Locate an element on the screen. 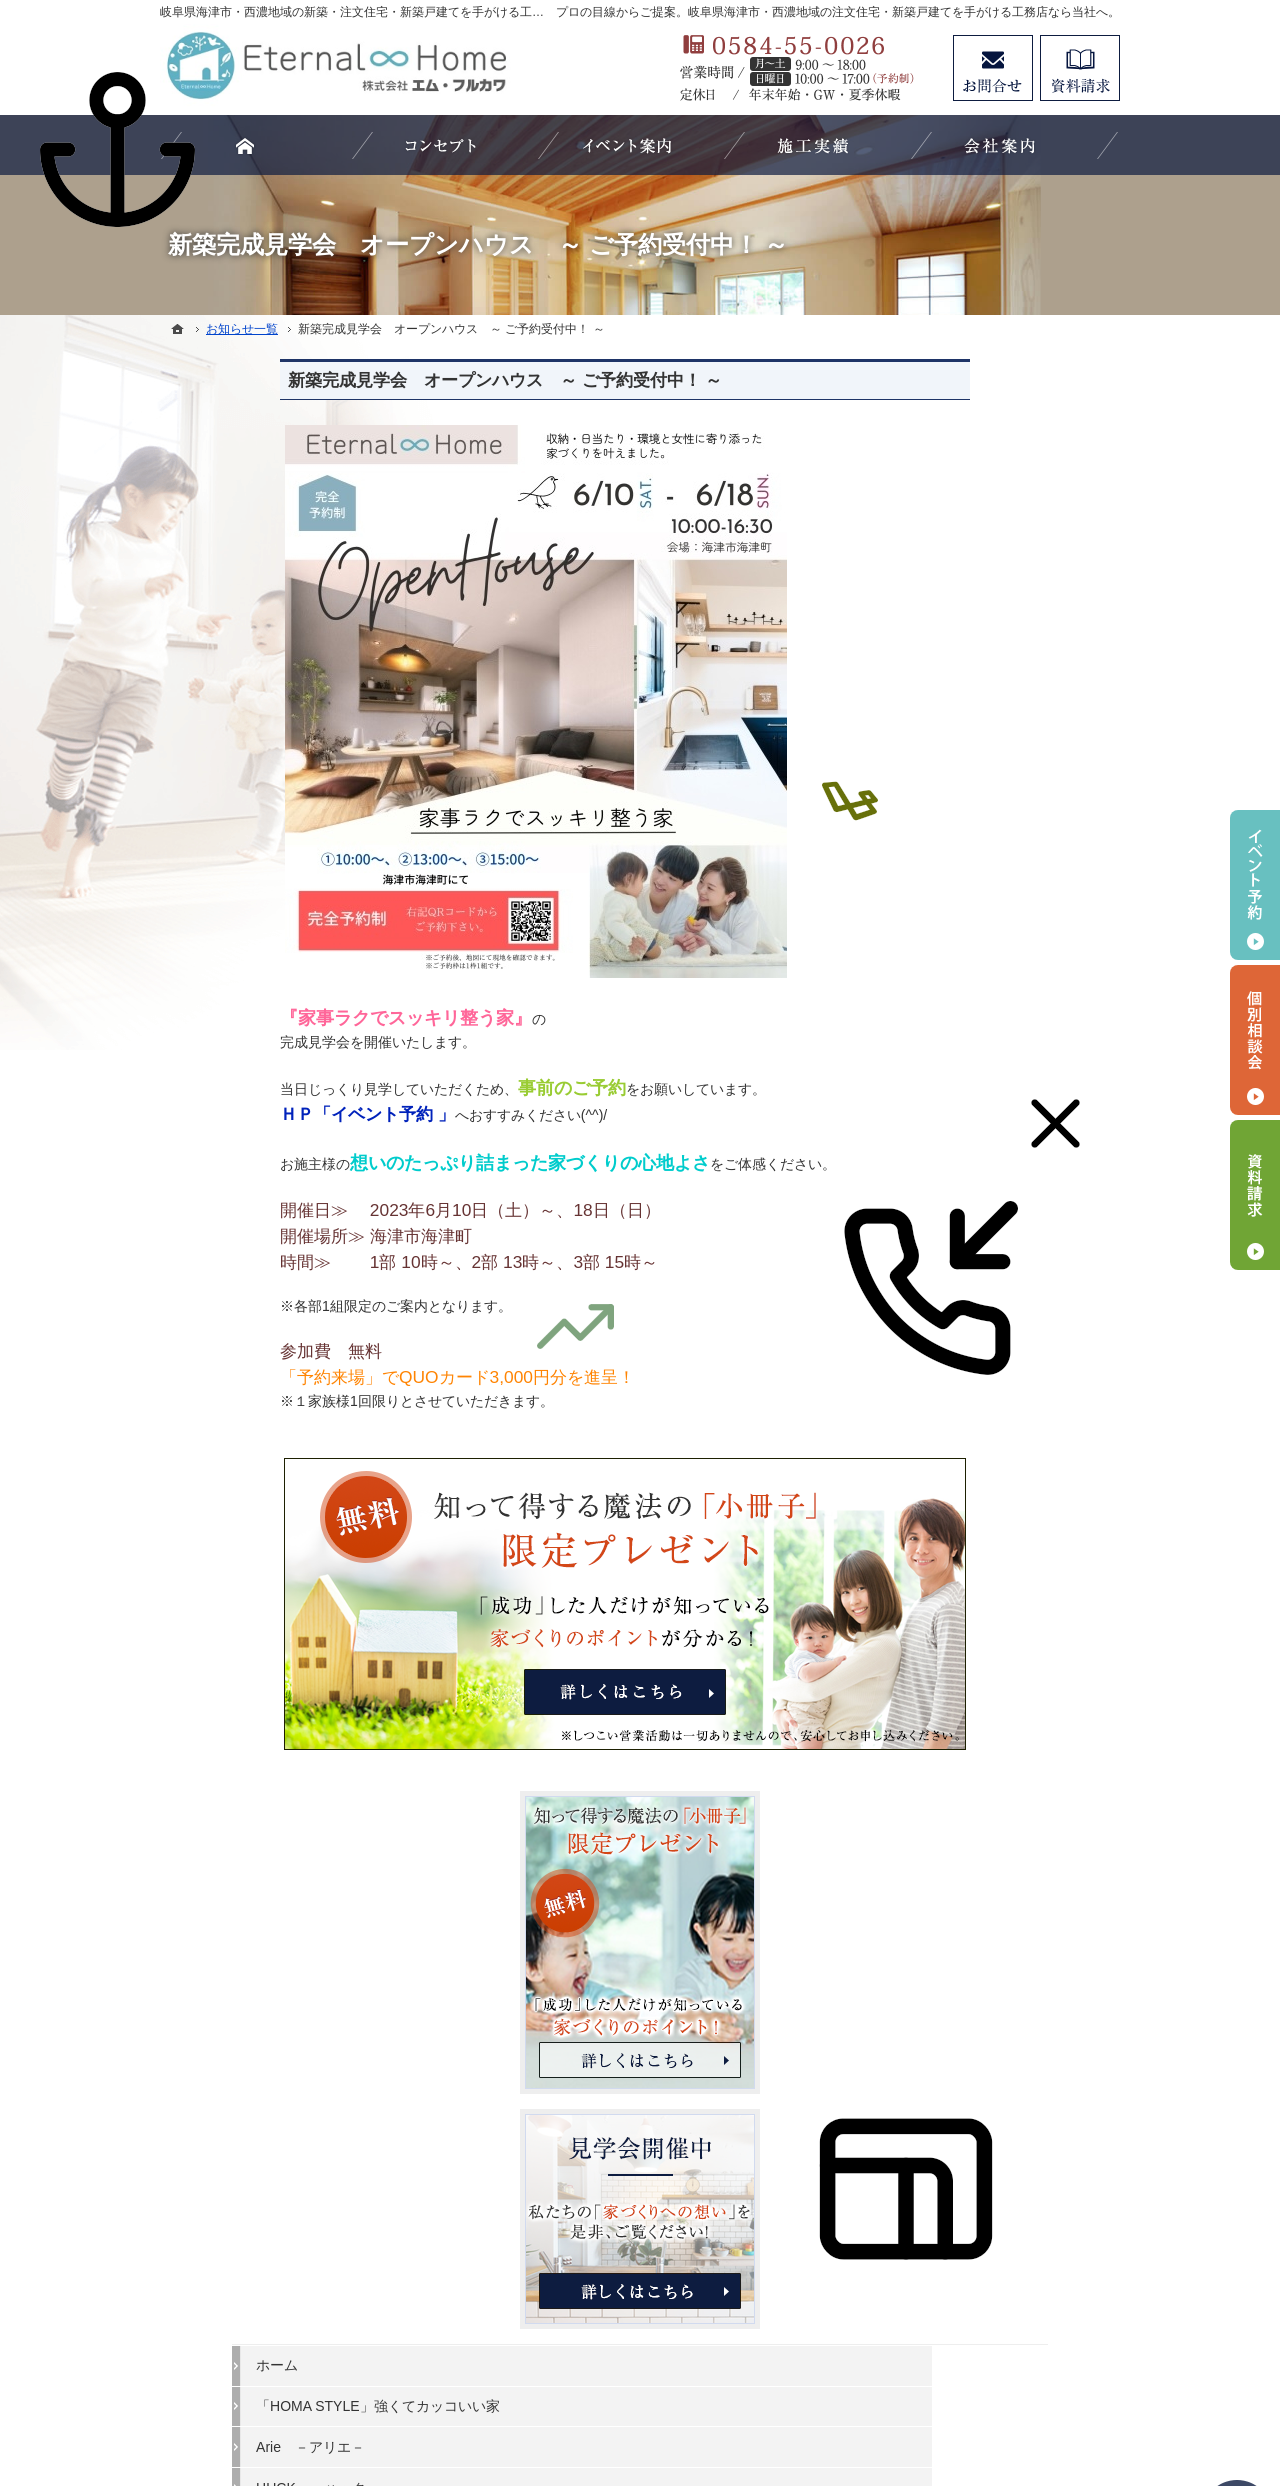 The height and width of the screenshot is (2486, 1280). view trending or popular content is located at coordinates (575, 1326).